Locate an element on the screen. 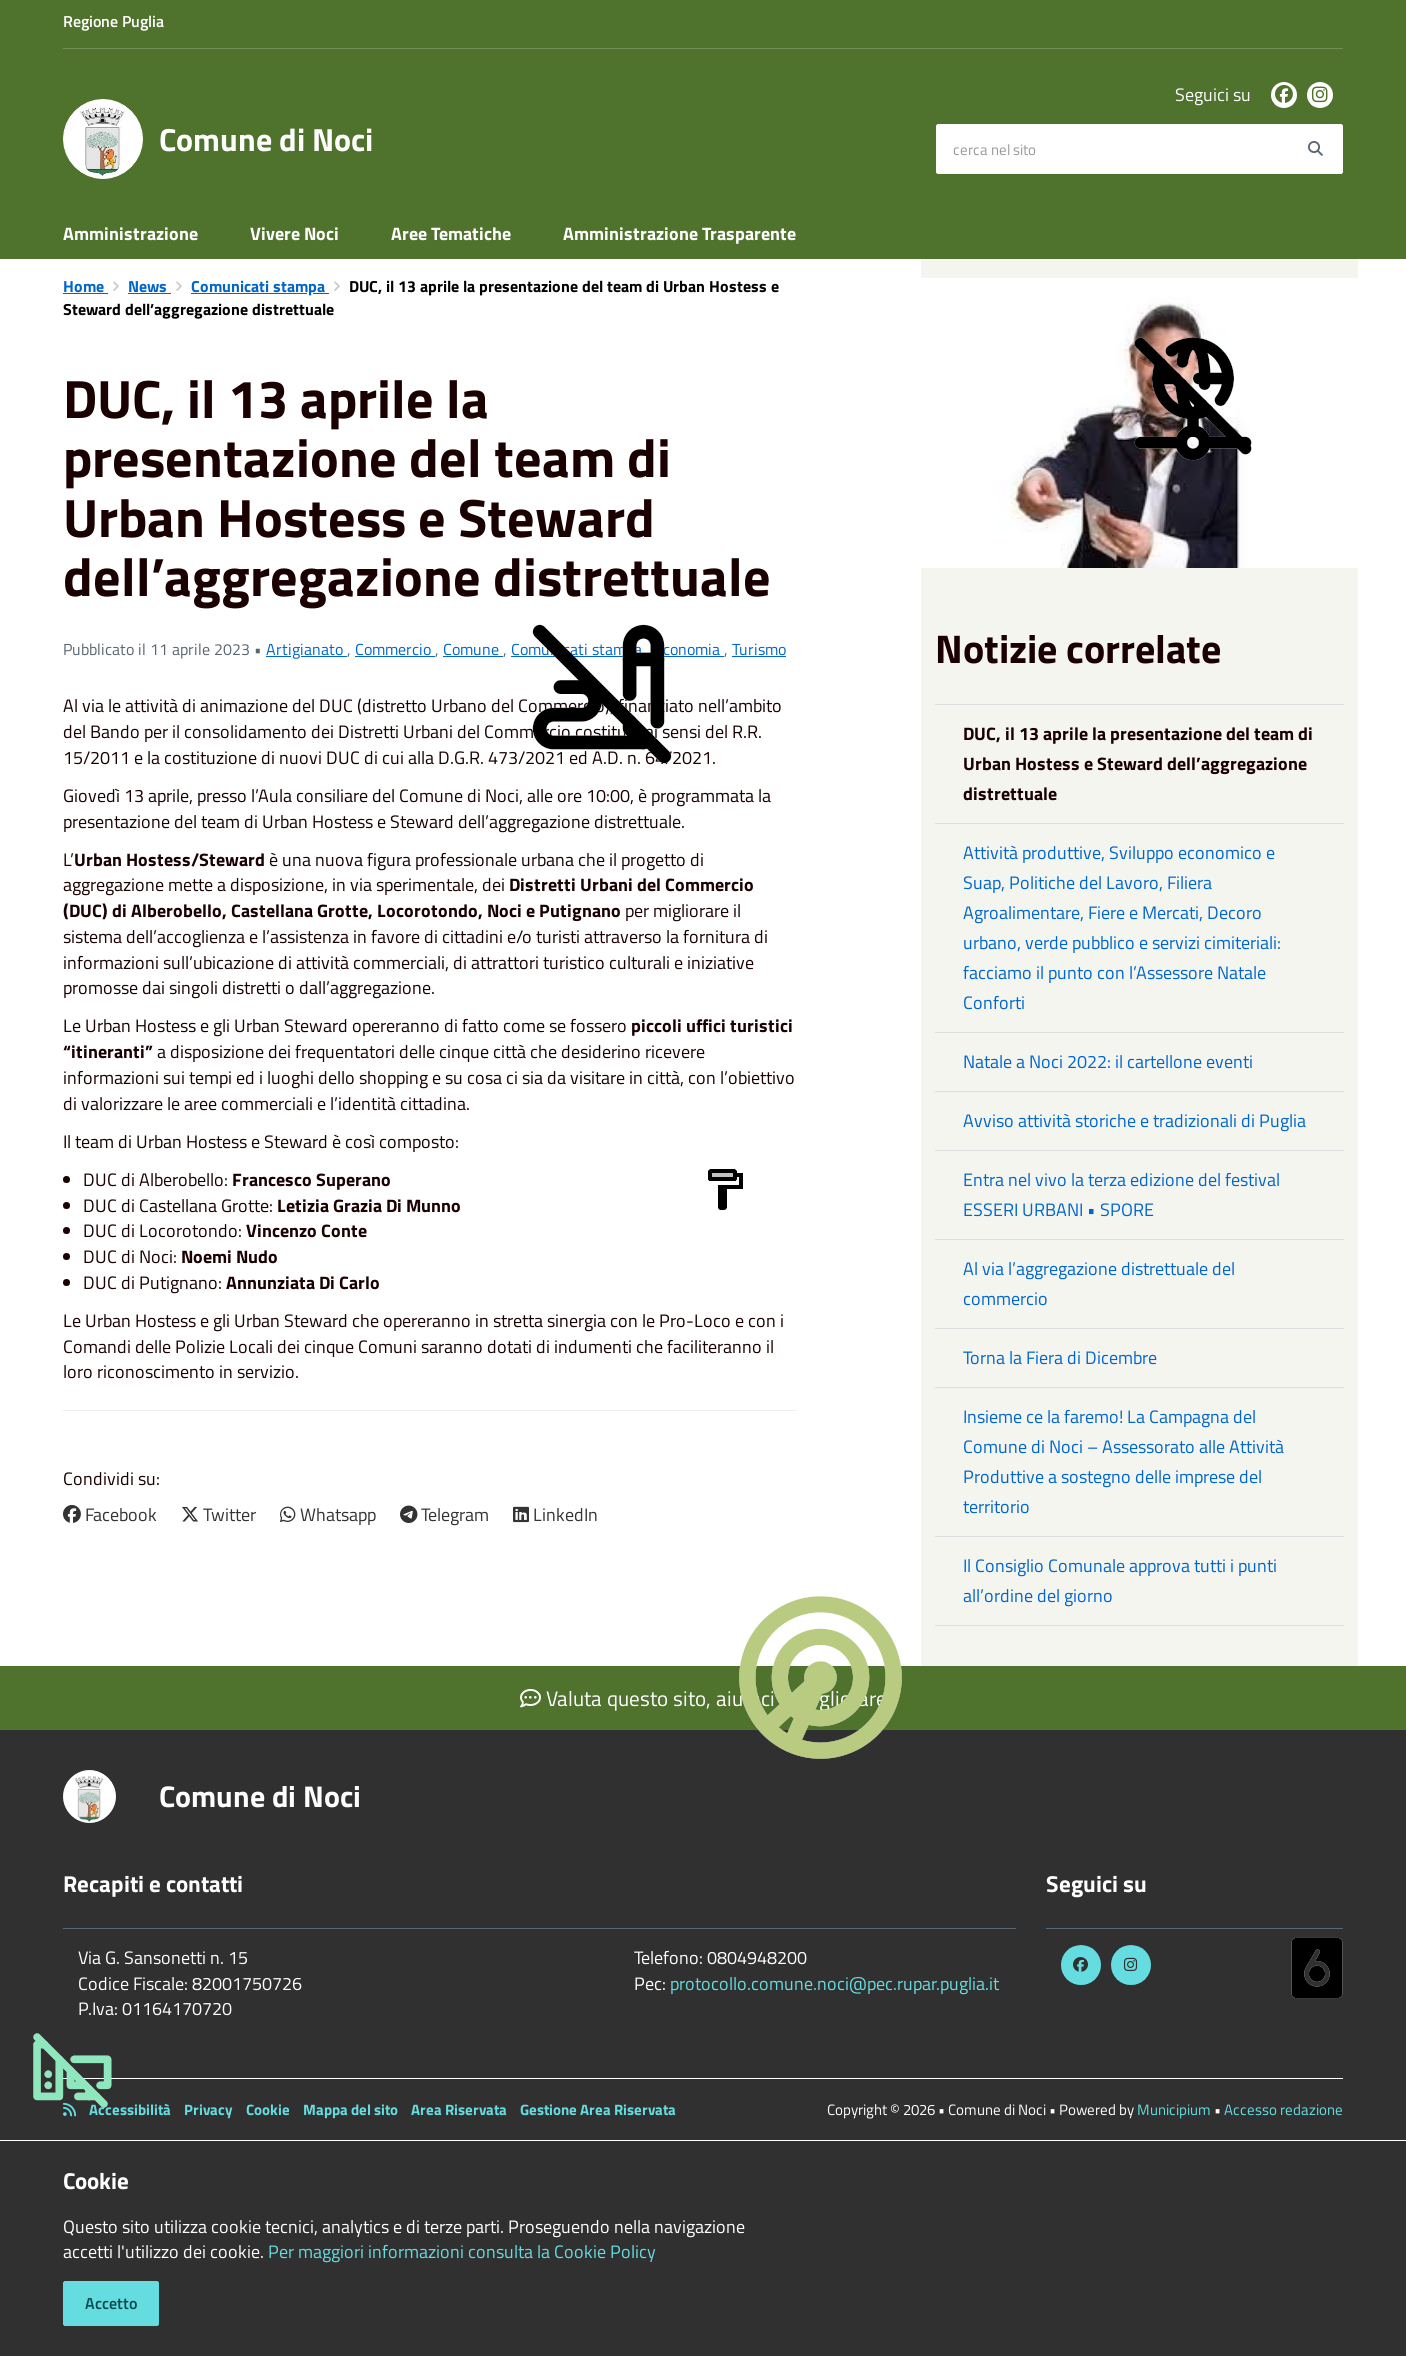 The height and width of the screenshot is (2356, 1406). indicates desktop computer is offline or disconnected is located at coordinates (70, 2070).